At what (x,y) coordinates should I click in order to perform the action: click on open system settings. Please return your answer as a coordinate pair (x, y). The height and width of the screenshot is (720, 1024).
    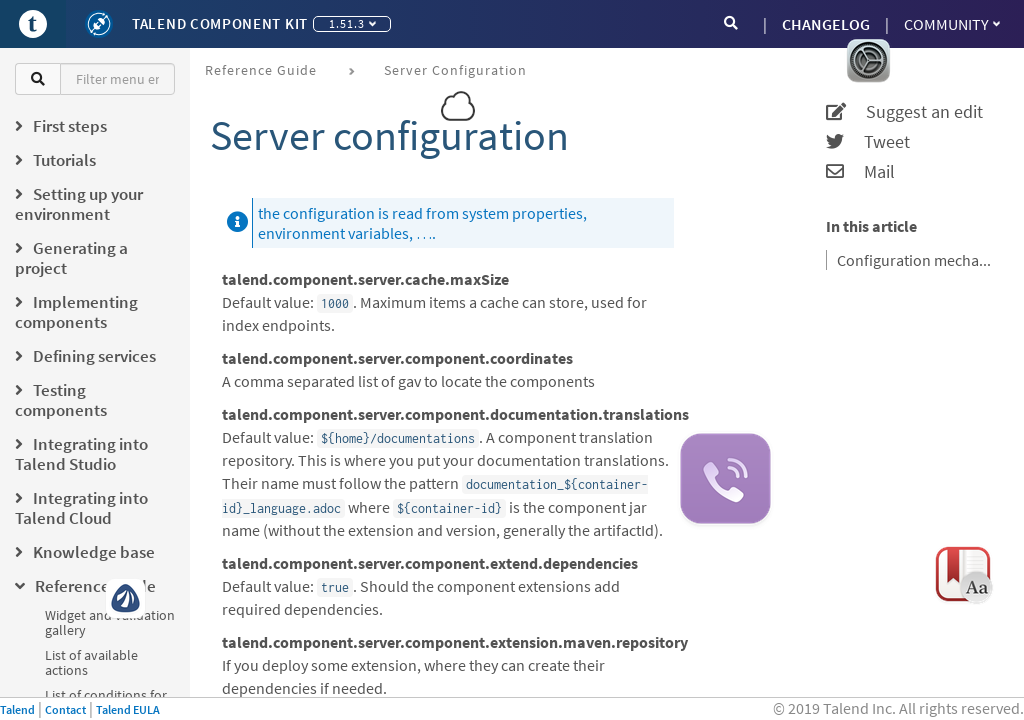
    Looking at the image, I should click on (868, 60).